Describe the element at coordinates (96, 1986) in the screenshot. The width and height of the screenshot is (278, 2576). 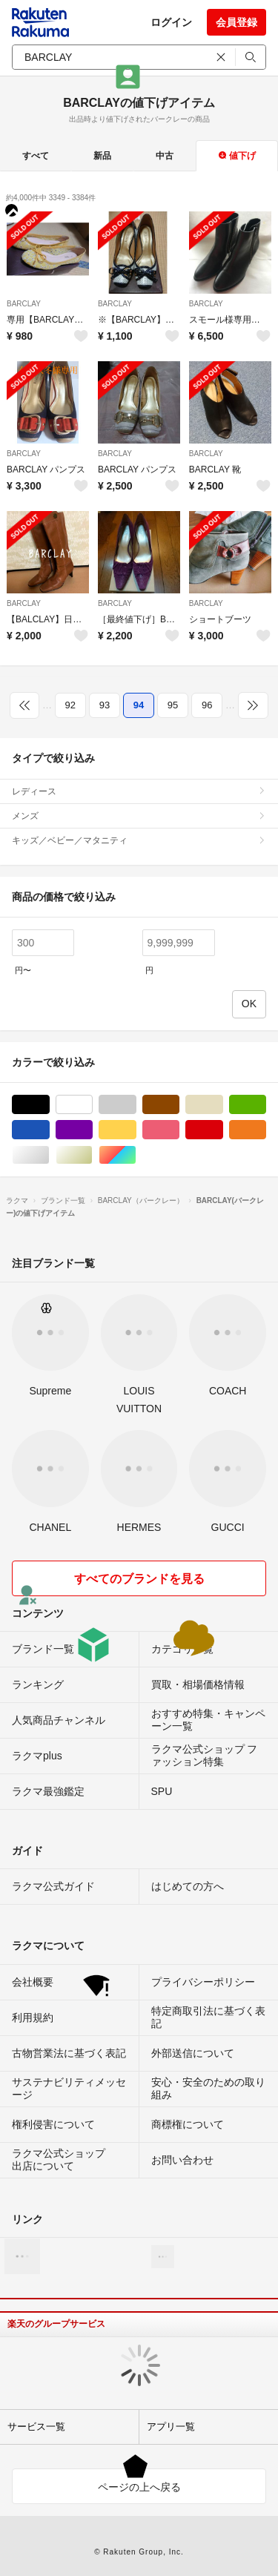
I see `indicates a wifi connection error` at that location.